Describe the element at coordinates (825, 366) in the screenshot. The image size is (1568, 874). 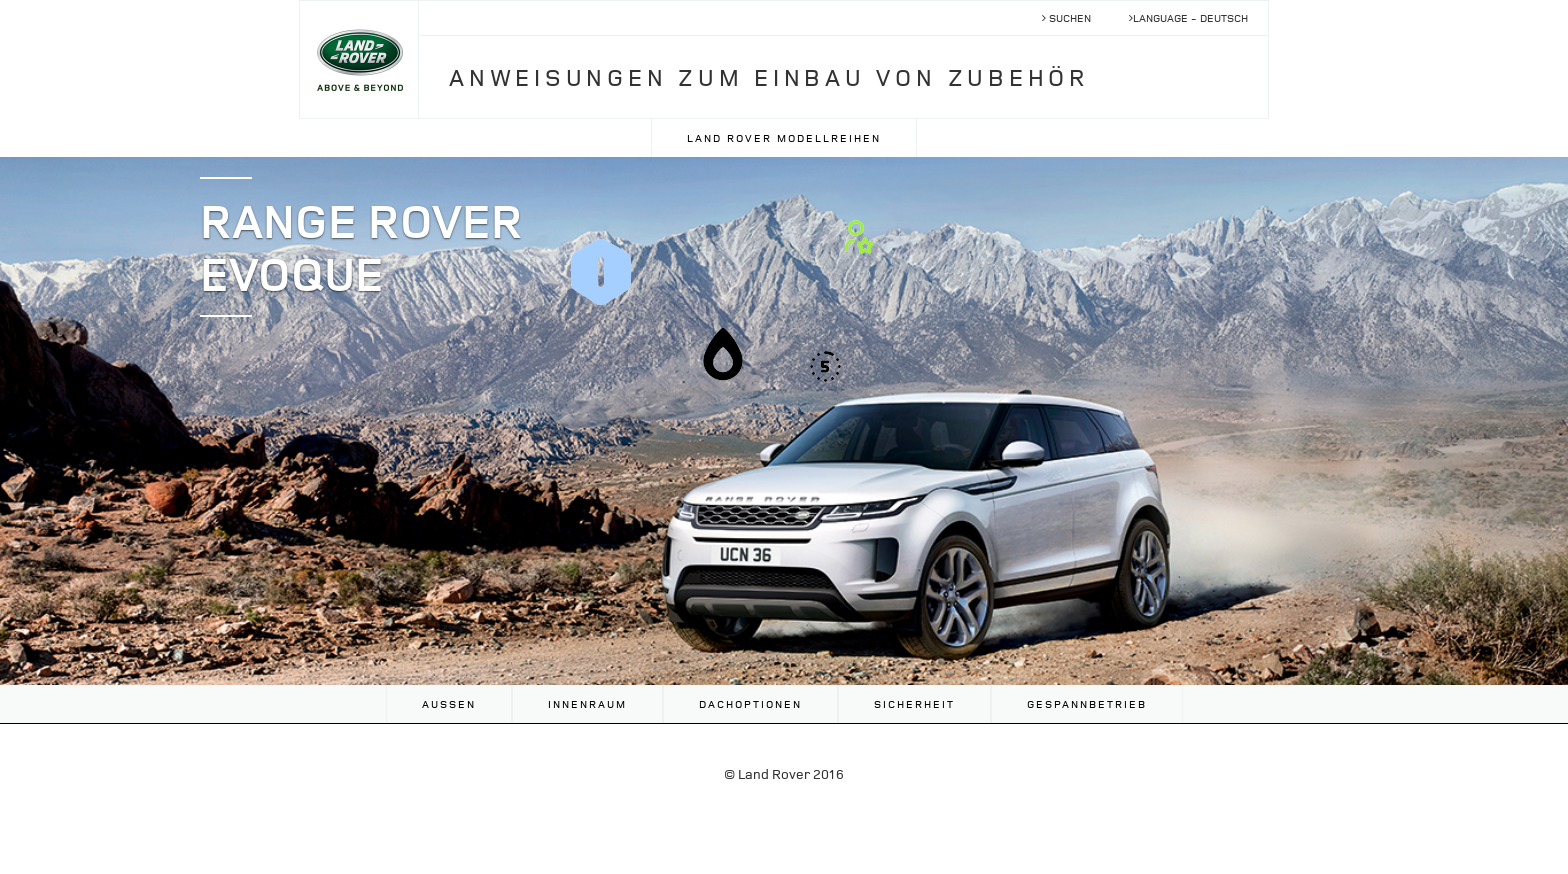
I see `set timer or countdown for 5 minutes` at that location.